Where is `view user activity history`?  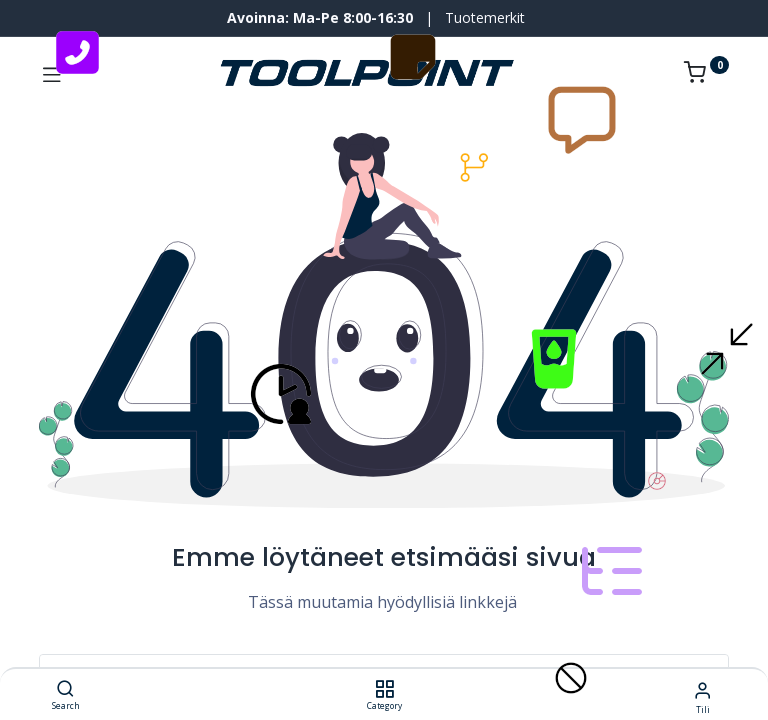 view user activity history is located at coordinates (281, 394).